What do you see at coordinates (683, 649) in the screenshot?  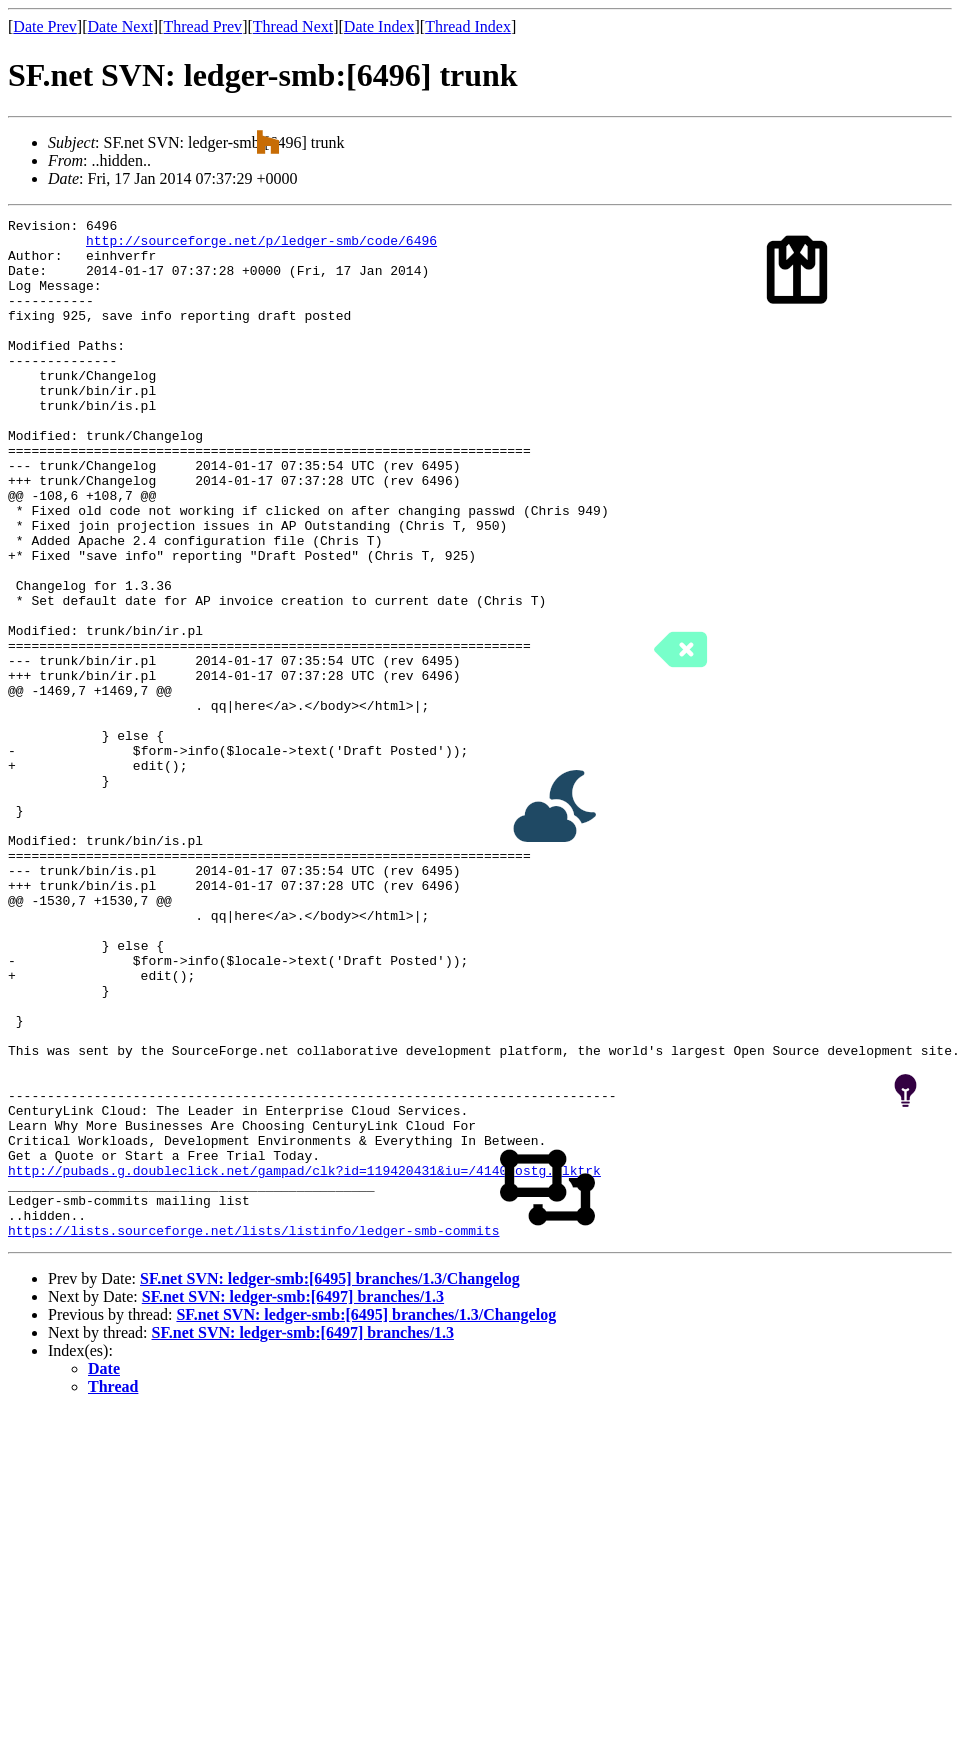 I see `delete the last character typed` at bounding box center [683, 649].